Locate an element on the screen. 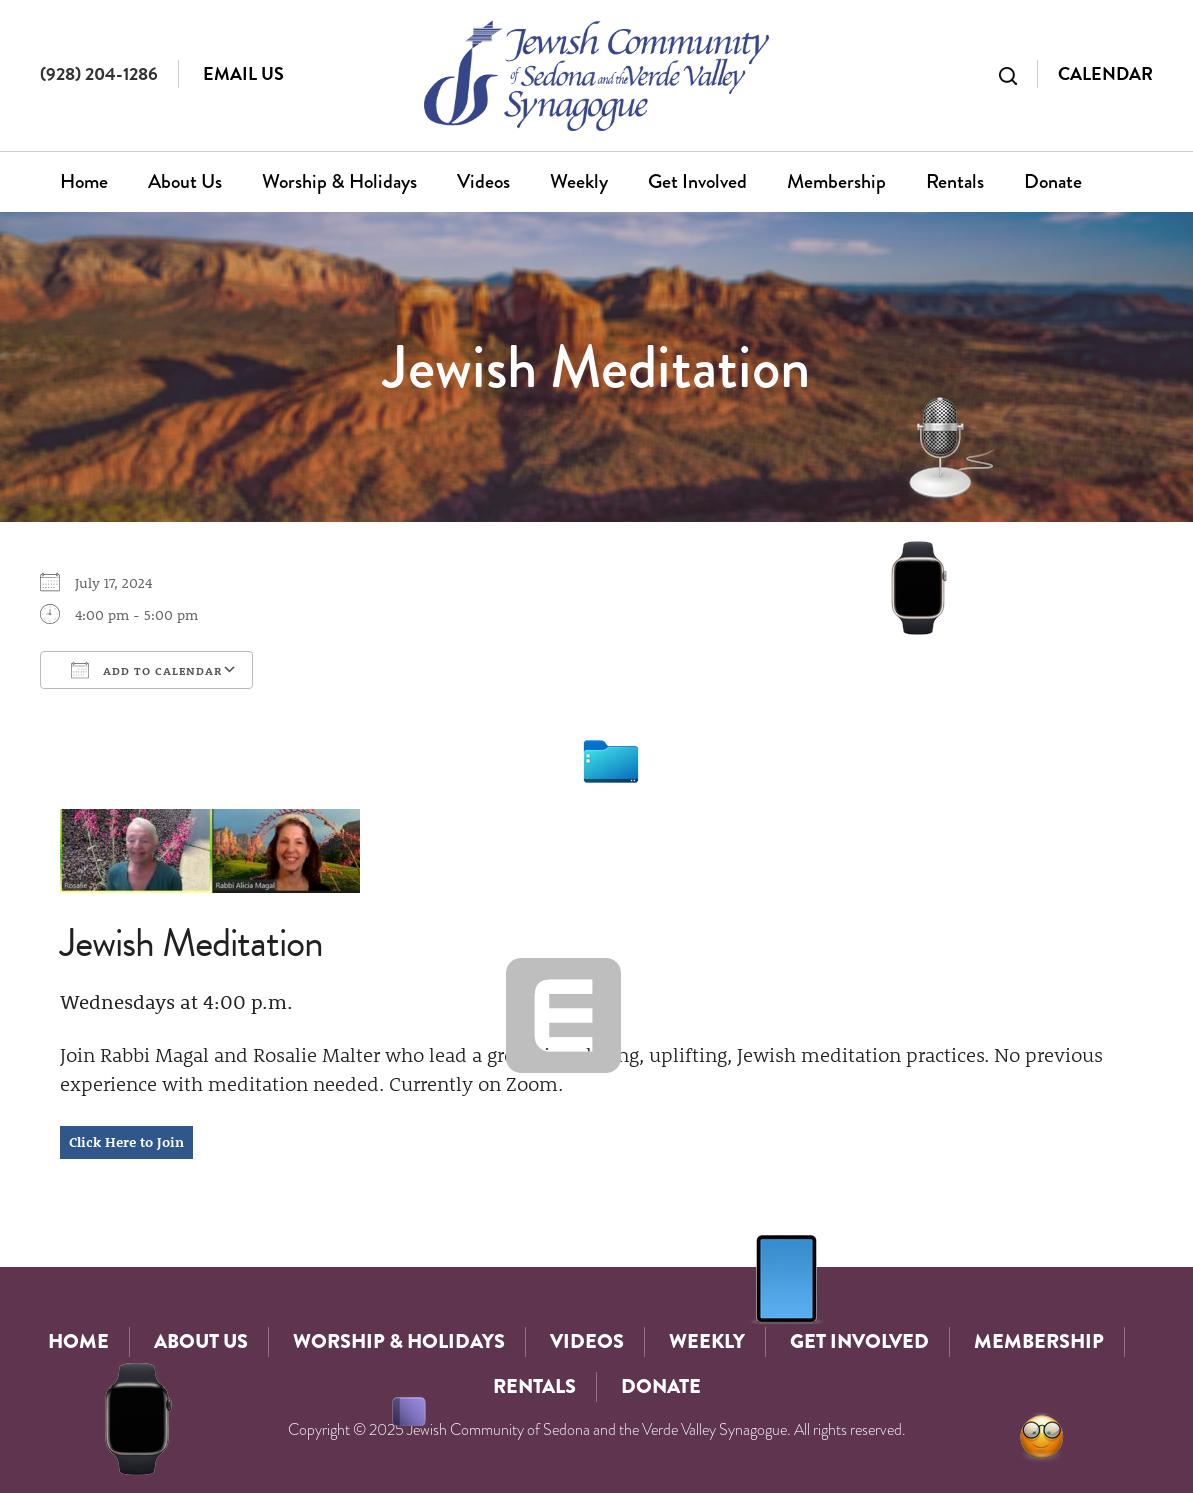 This screenshot has height=1493, width=1193. iPad Mini device icon is located at coordinates (786, 1269).